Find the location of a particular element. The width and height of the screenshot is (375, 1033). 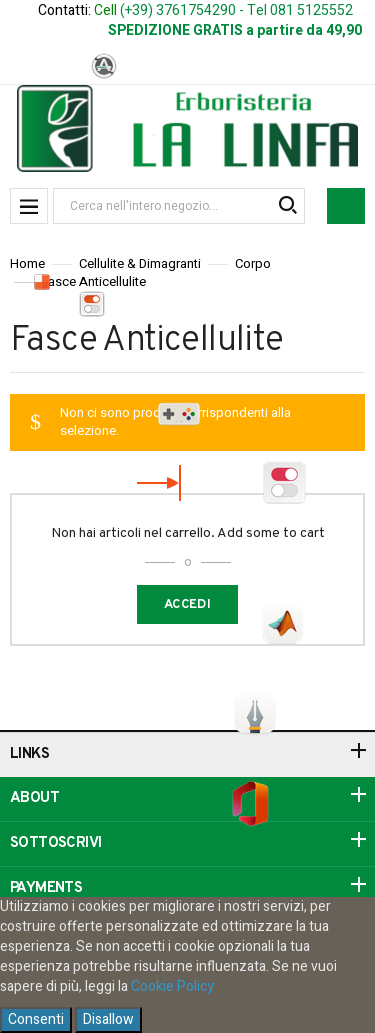

indicates a connected game controller is located at coordinates (179, 414).